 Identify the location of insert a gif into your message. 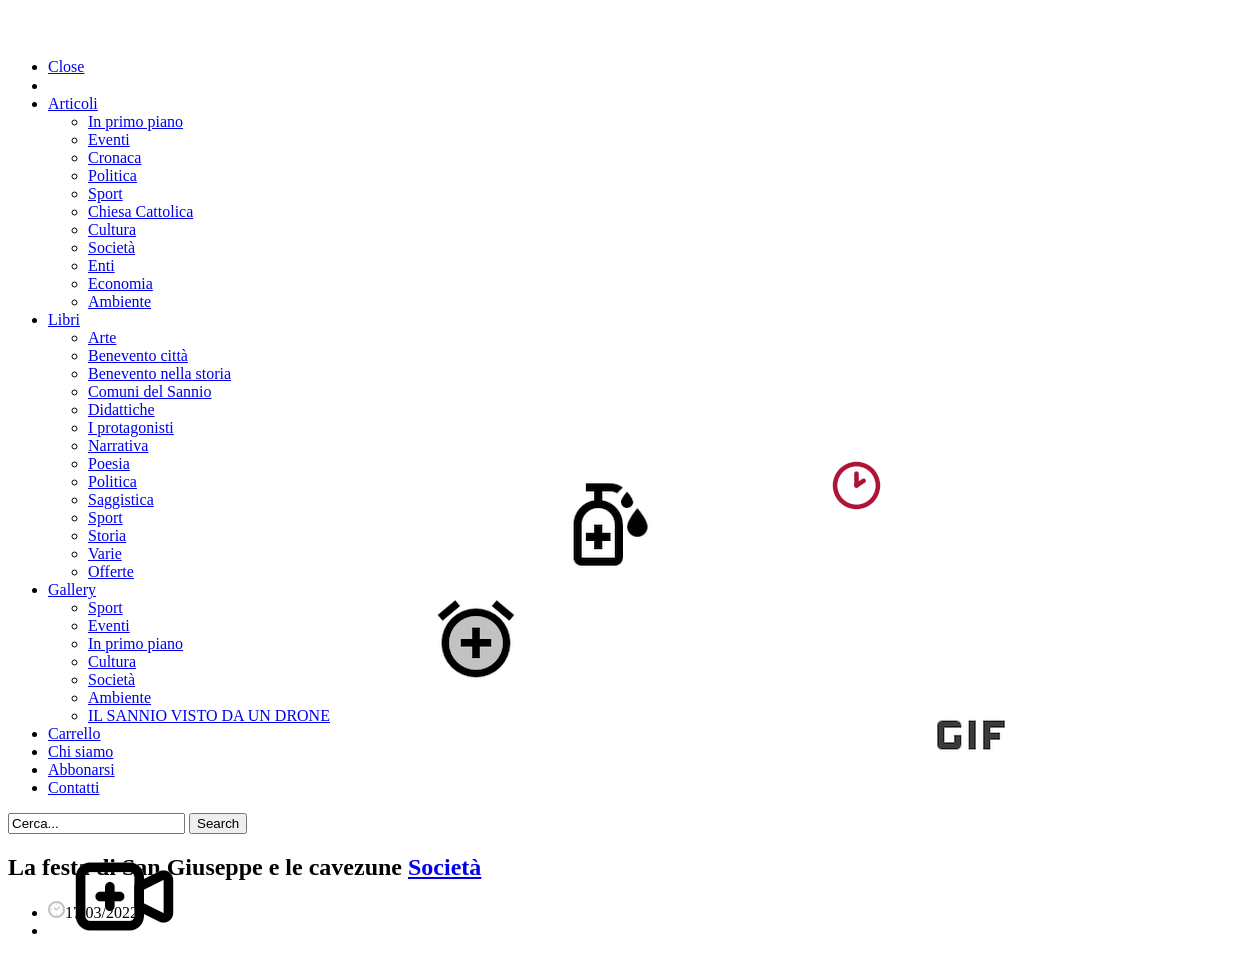
(971, 735).